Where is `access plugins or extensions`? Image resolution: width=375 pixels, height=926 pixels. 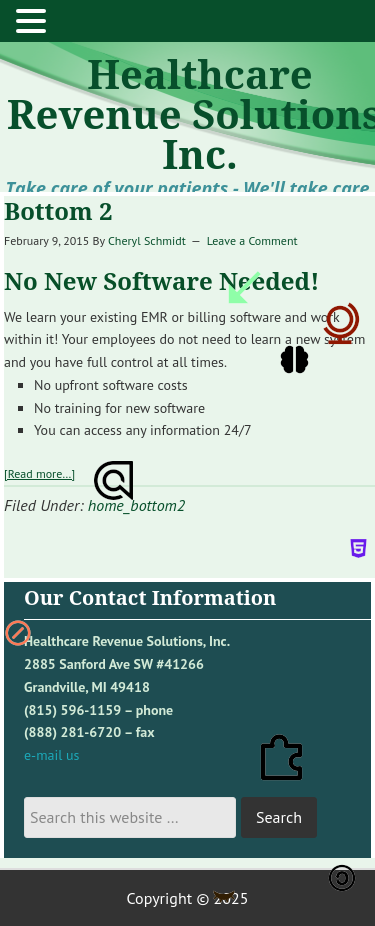 access plugins or extensions is located at coordinates (281, 759).